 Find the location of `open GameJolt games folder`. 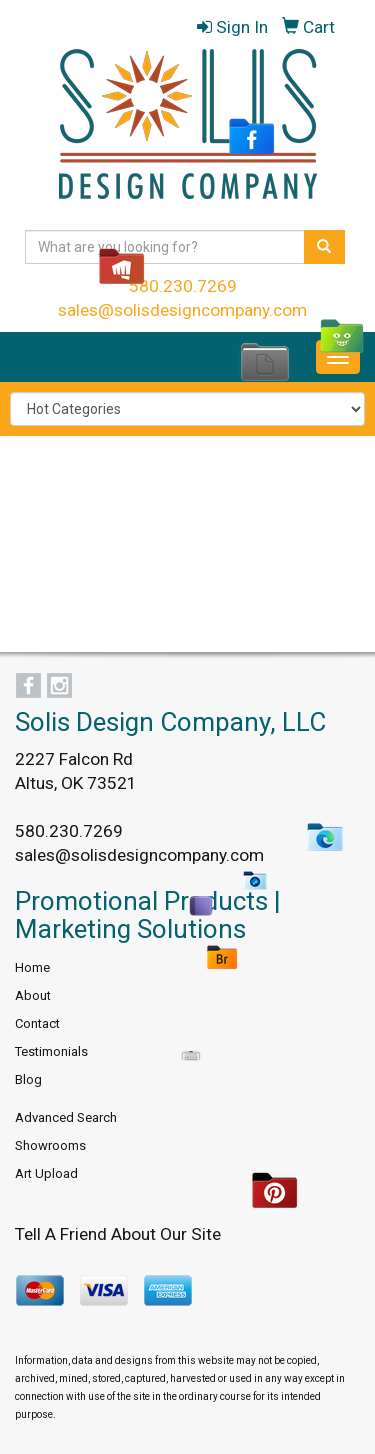

open GameJolt games folder is located at coordinates (342, 337).